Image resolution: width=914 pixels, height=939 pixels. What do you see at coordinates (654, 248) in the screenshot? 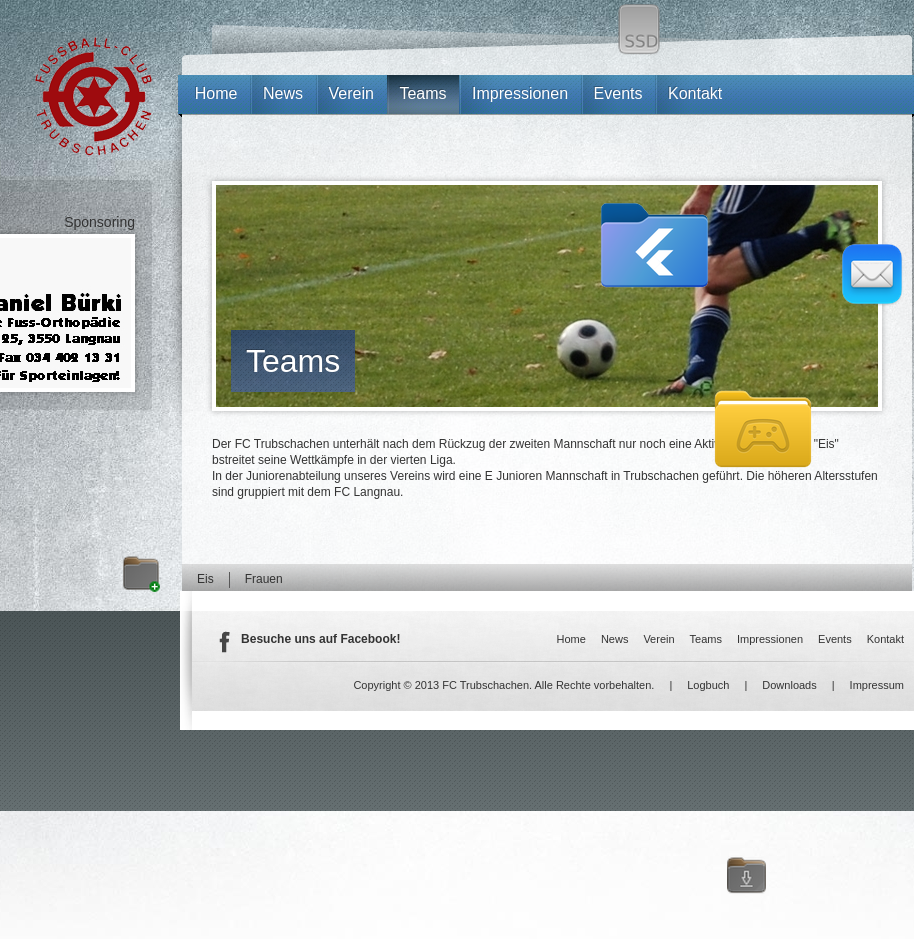
I see `open flutter project folder` at bounding box center [654, 248].